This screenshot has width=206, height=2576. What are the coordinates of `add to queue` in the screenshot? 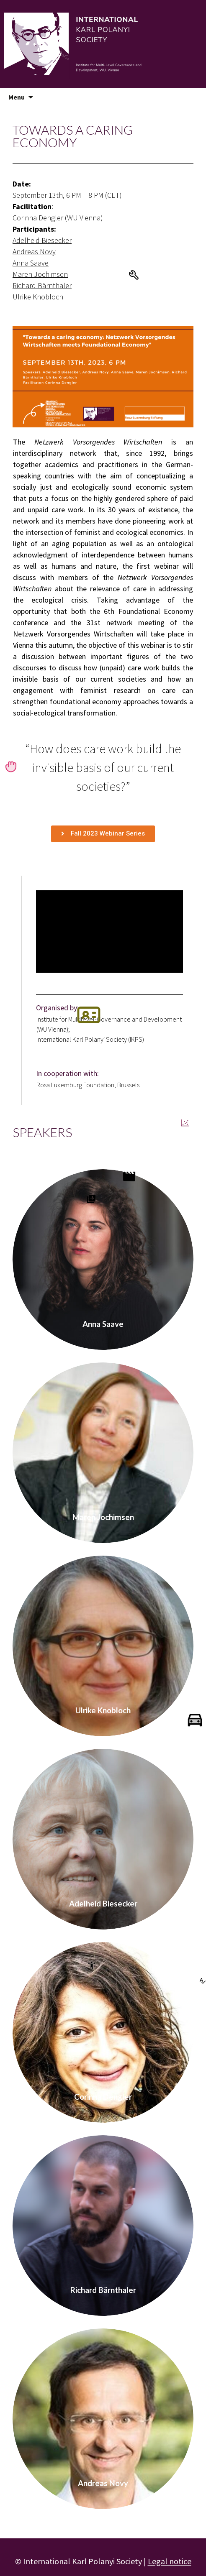 It's located at (91, 1199).